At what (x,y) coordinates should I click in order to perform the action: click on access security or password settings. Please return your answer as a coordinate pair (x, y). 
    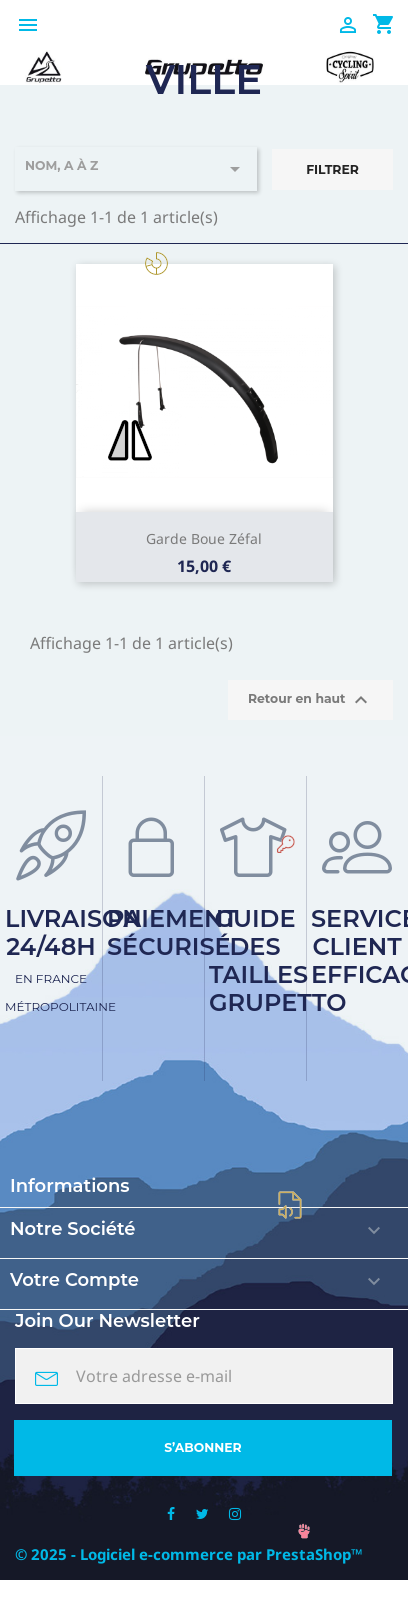
    Looking at the image, I should click on (285, 844).